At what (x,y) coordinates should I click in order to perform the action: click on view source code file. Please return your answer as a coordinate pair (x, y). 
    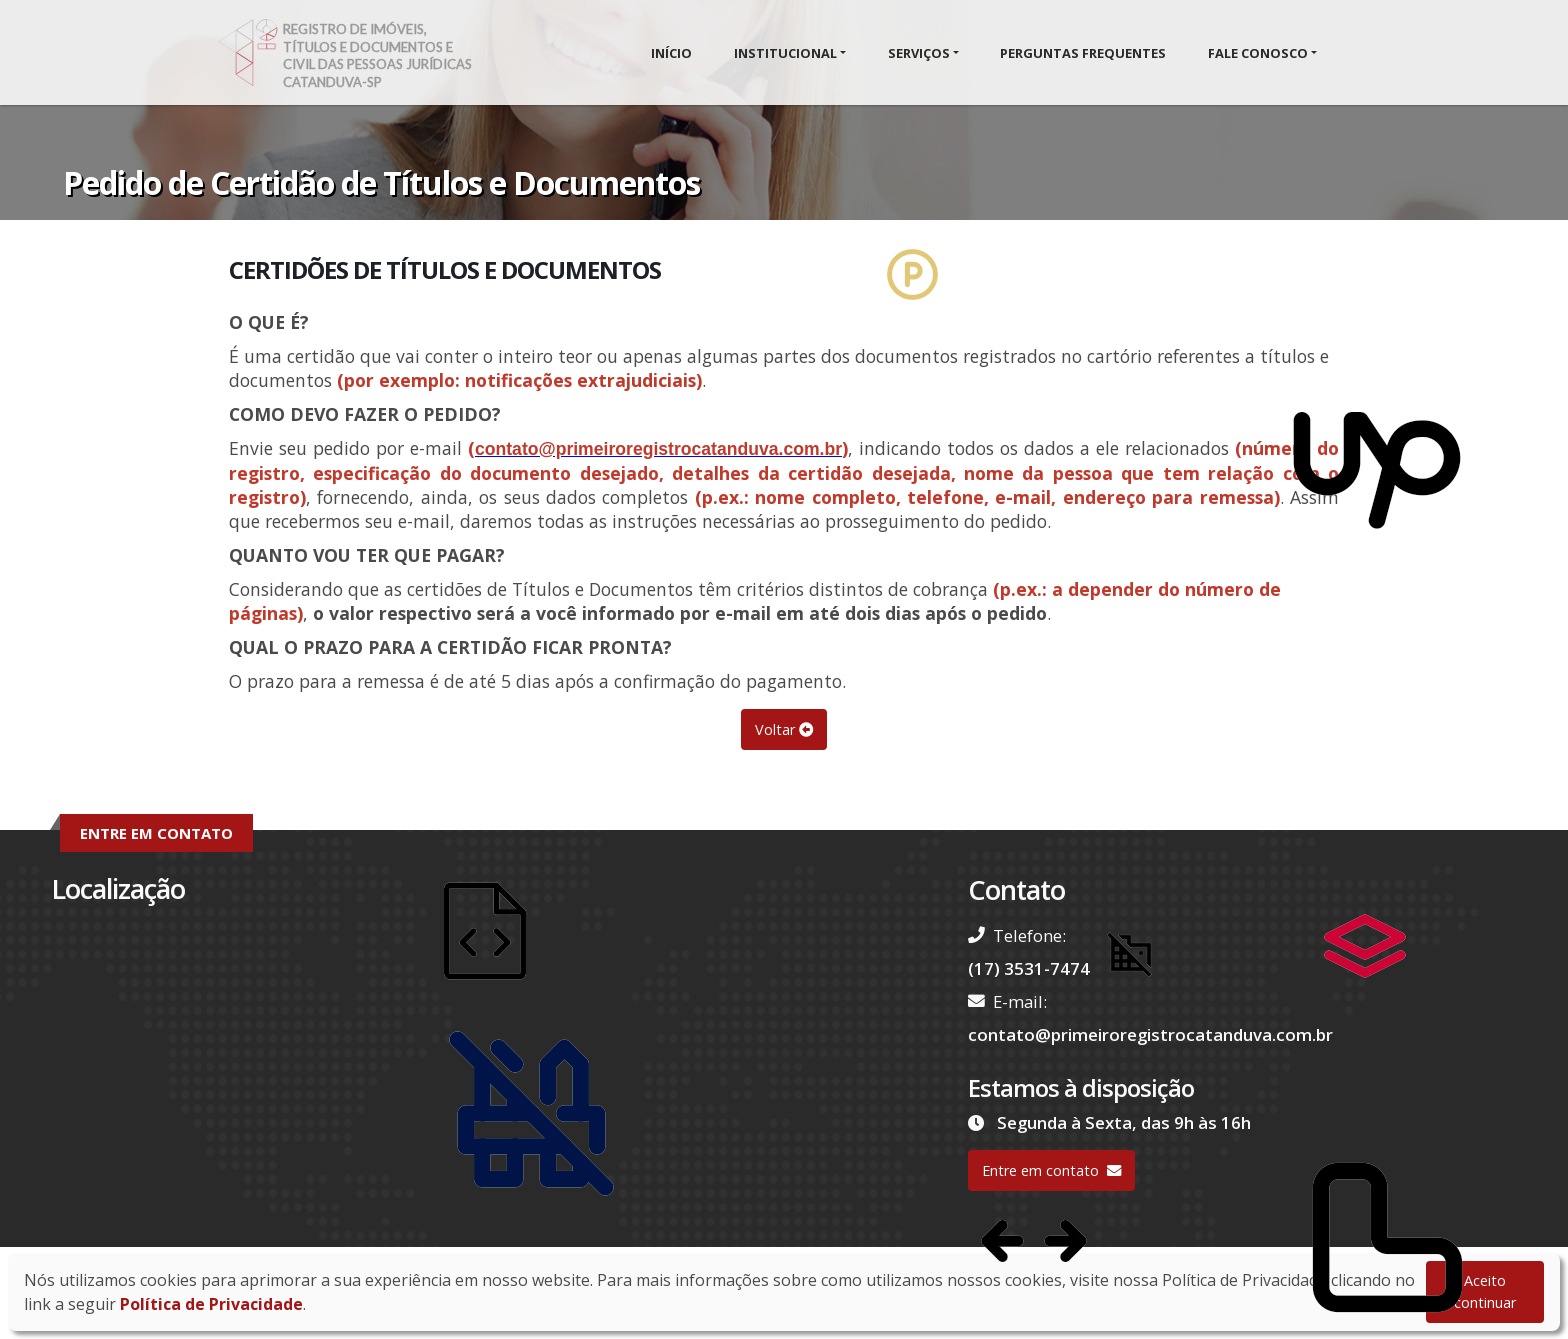
    Looking at the image, I should click on (485, 931).